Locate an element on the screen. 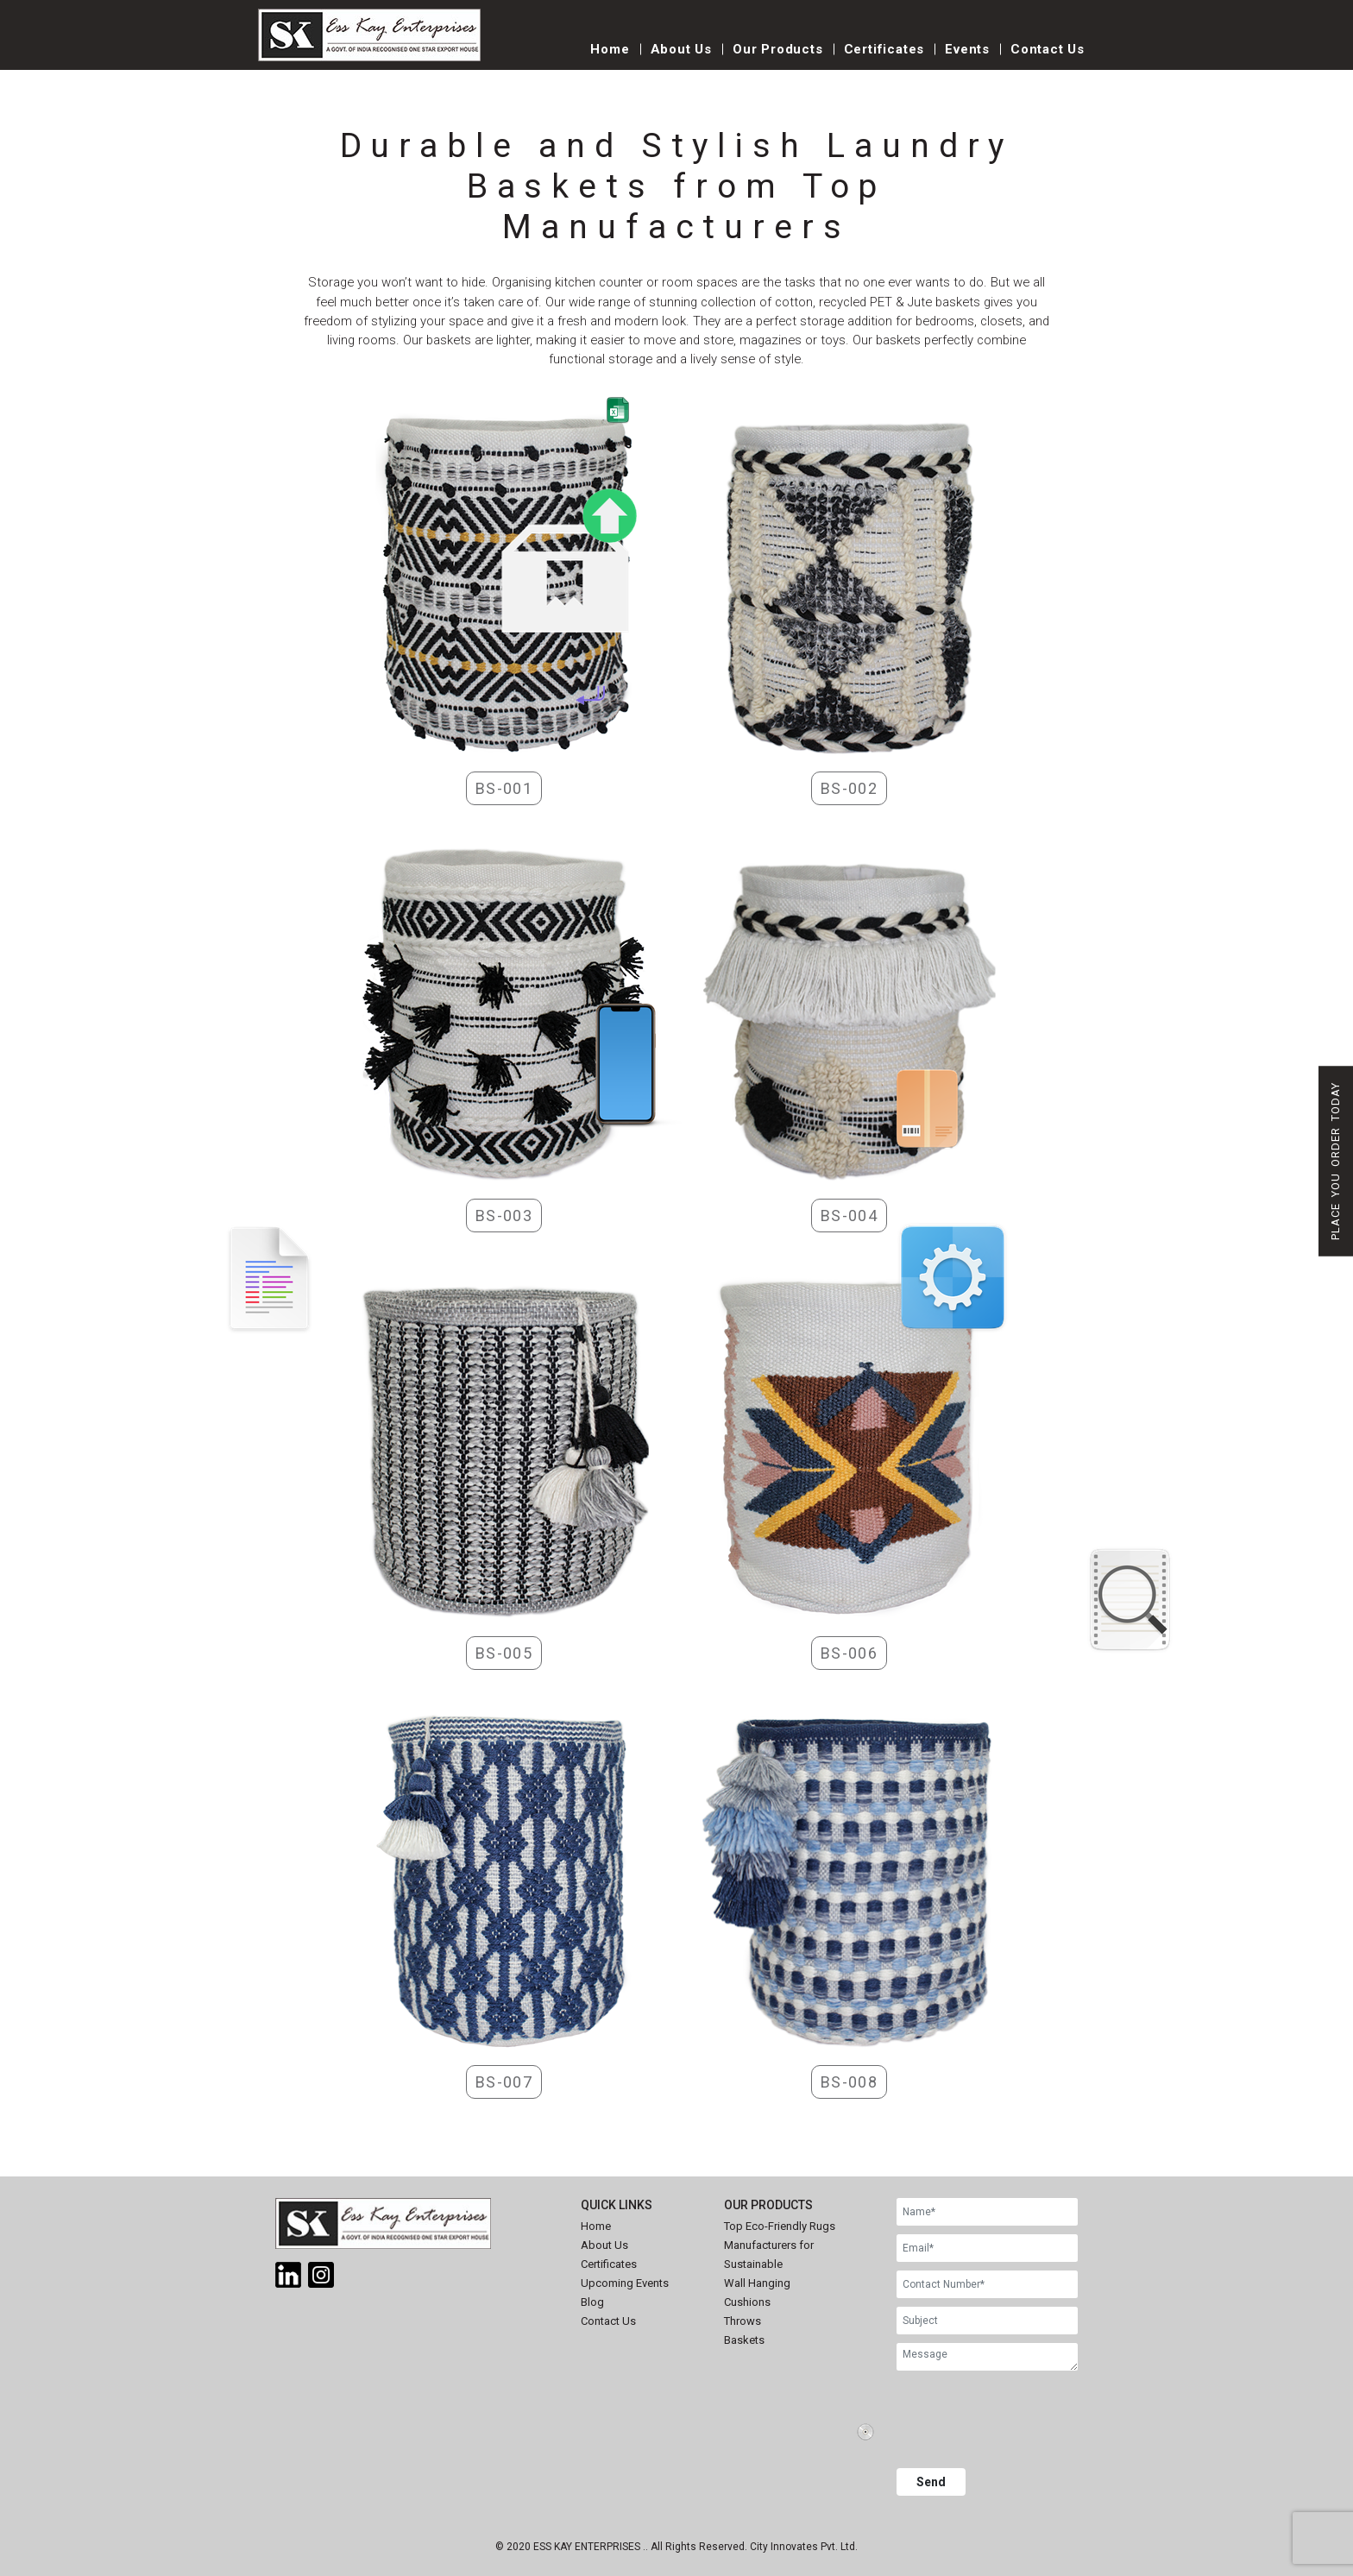  open a microsoft excel spreadsheet file is located at coordinates (618, 410).